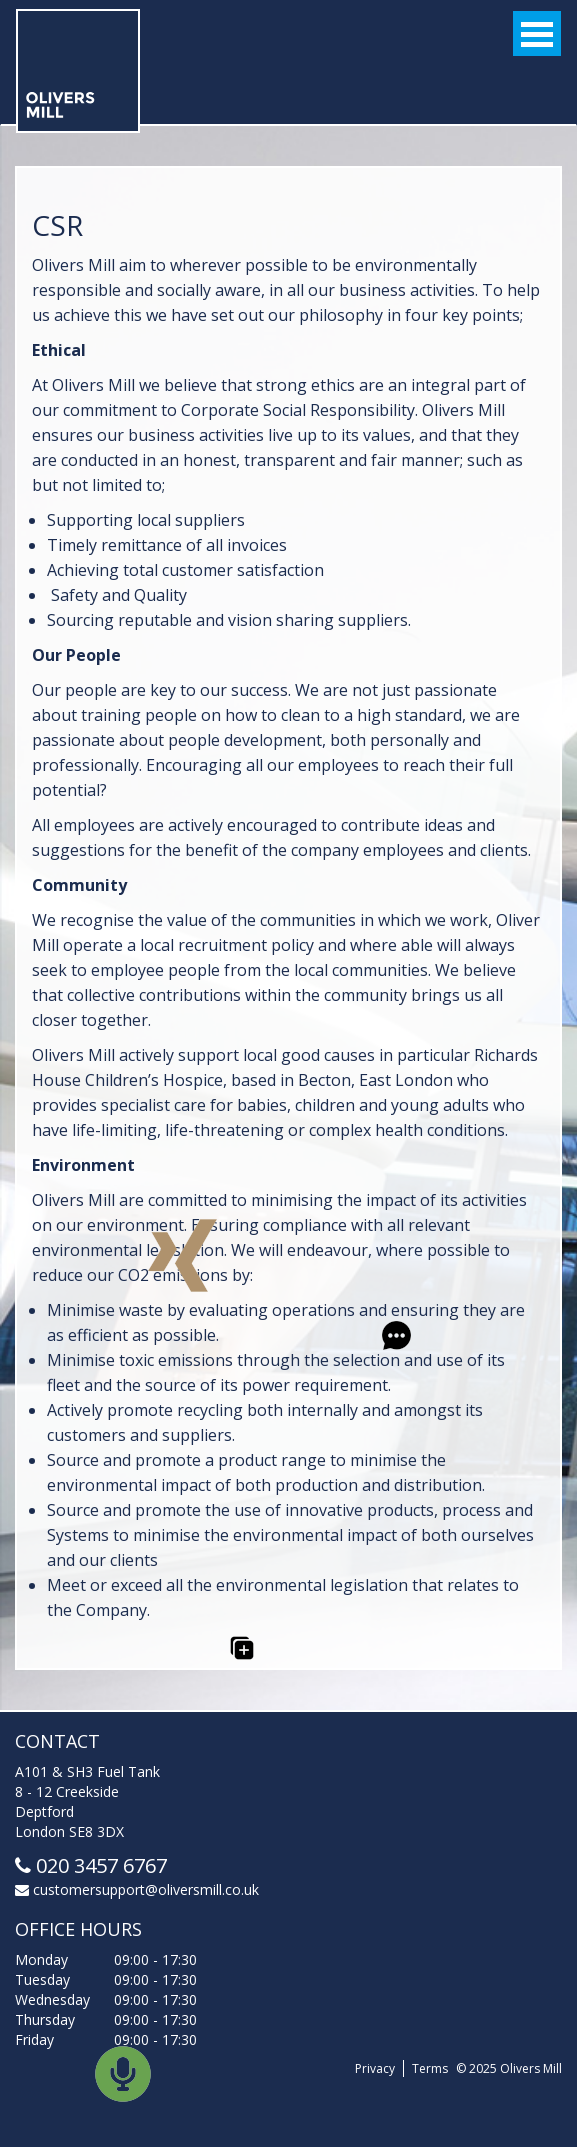 The width and height of the screenshot is (577, 2147). Describe the element at coordinates (242, 1648) in the screenshot. I see `duplicate or copy an item` at that location.